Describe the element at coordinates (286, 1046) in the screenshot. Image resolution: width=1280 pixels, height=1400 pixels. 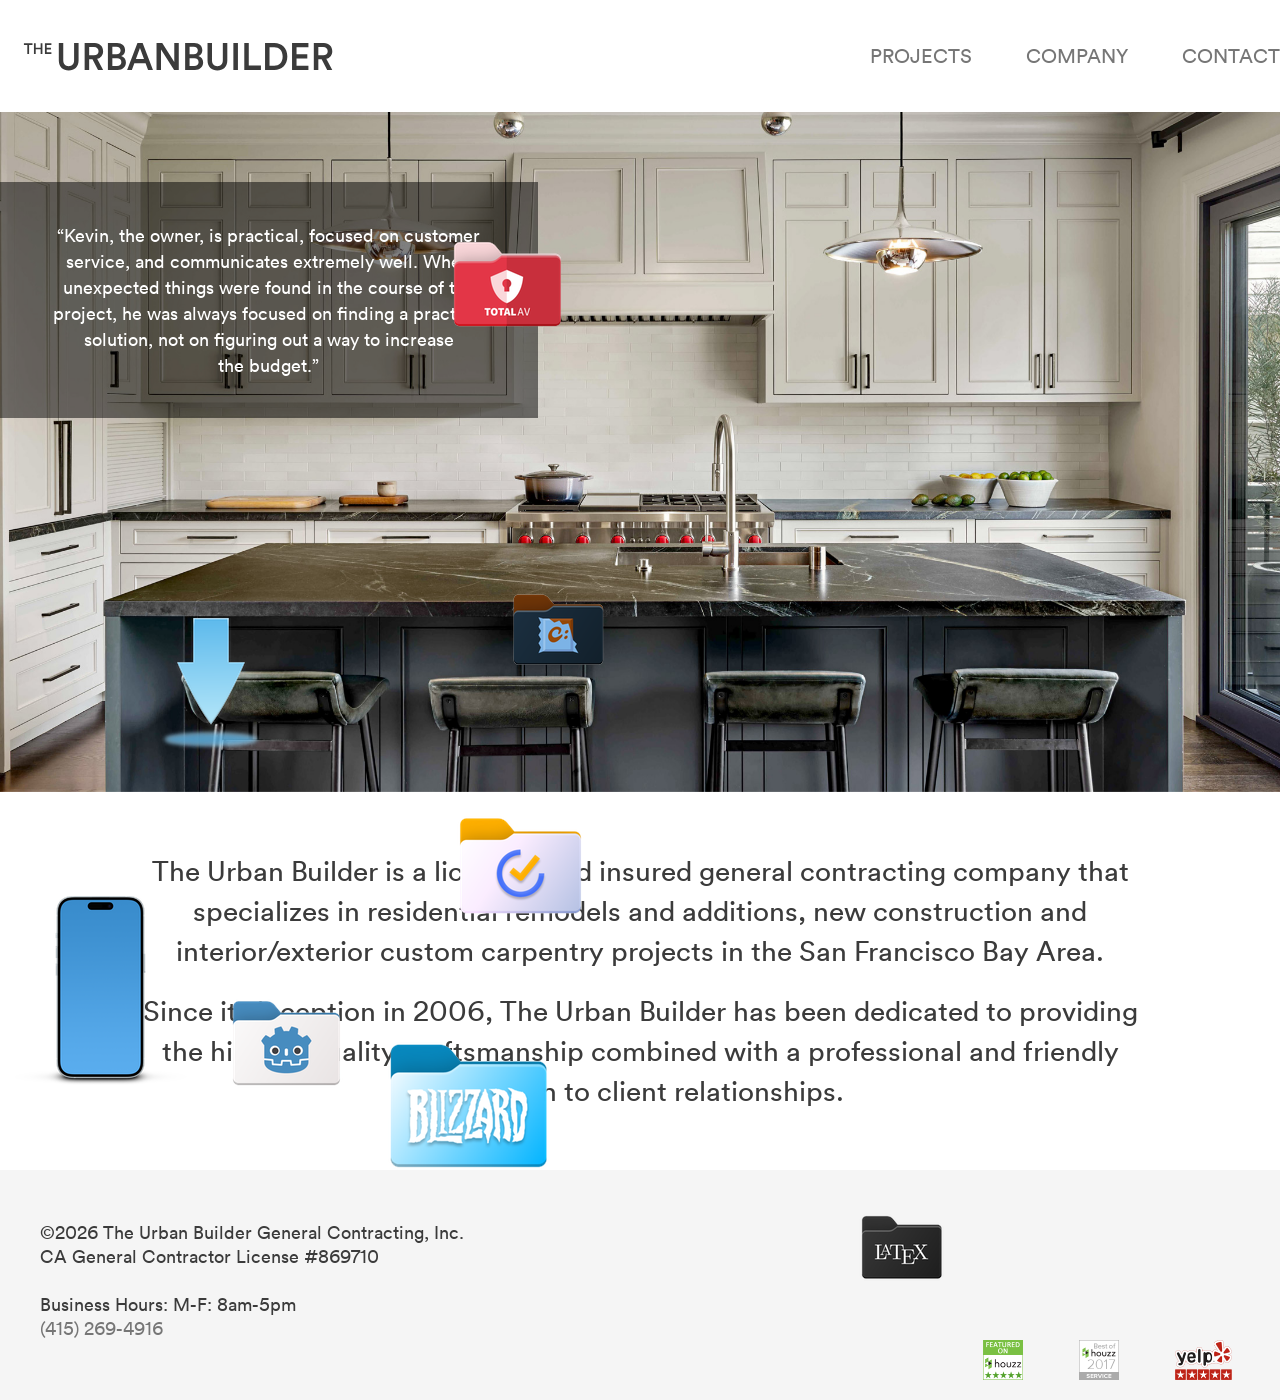
I see `folder containing godot engine project files` at that location.